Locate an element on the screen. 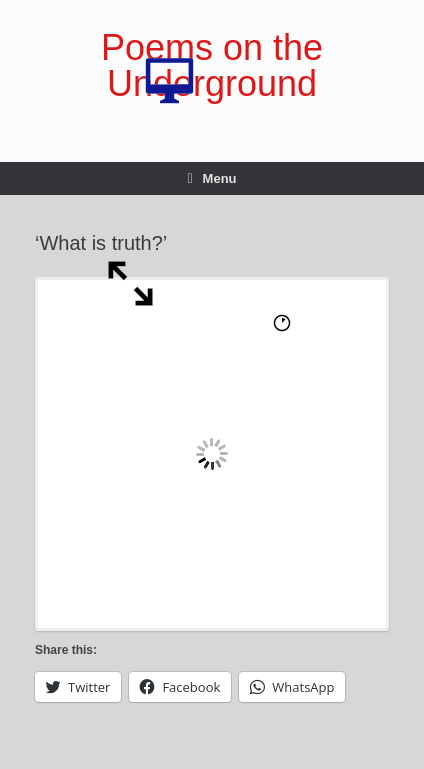 This screenshot has width=424, height=769. indicates 25% progress or completion status is located at coordinates (282, 323).